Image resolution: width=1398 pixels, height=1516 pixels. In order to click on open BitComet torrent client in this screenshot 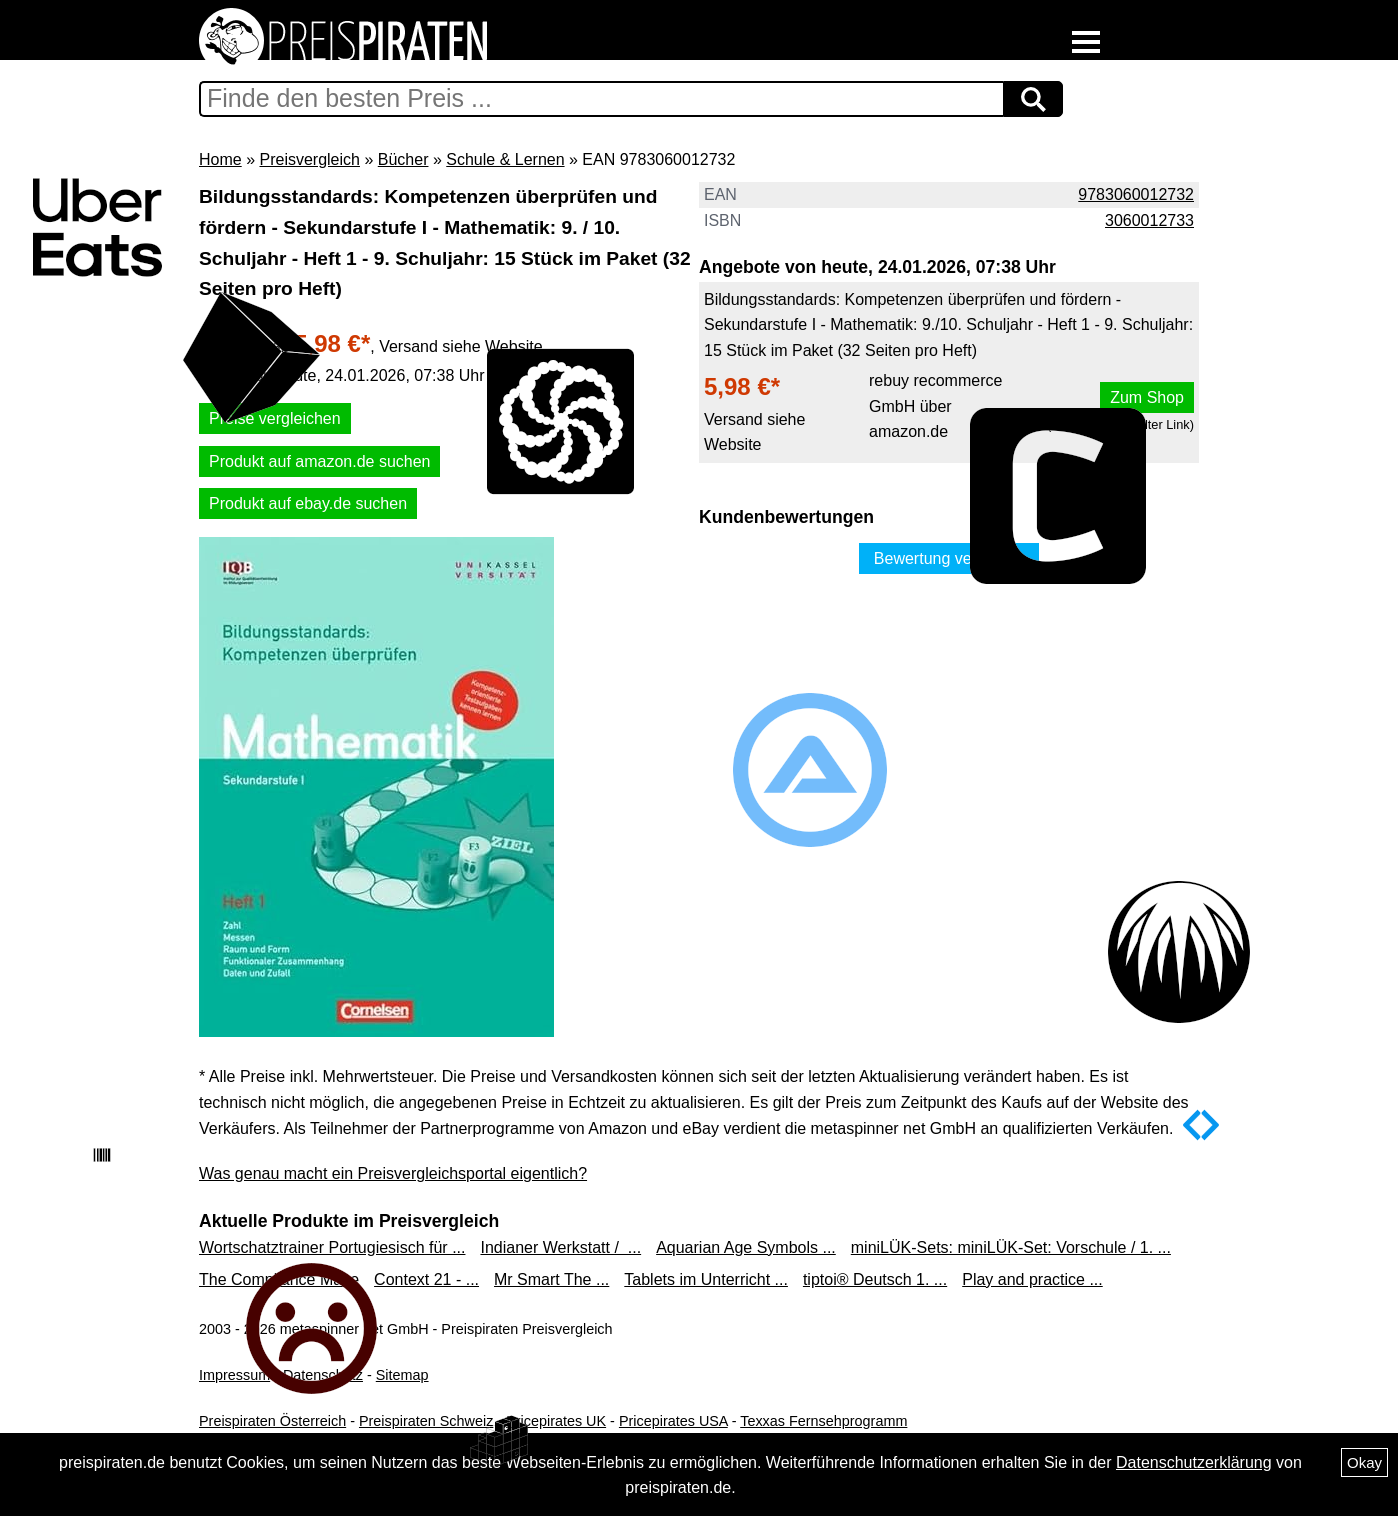, I will do `click(1179, 952)`.